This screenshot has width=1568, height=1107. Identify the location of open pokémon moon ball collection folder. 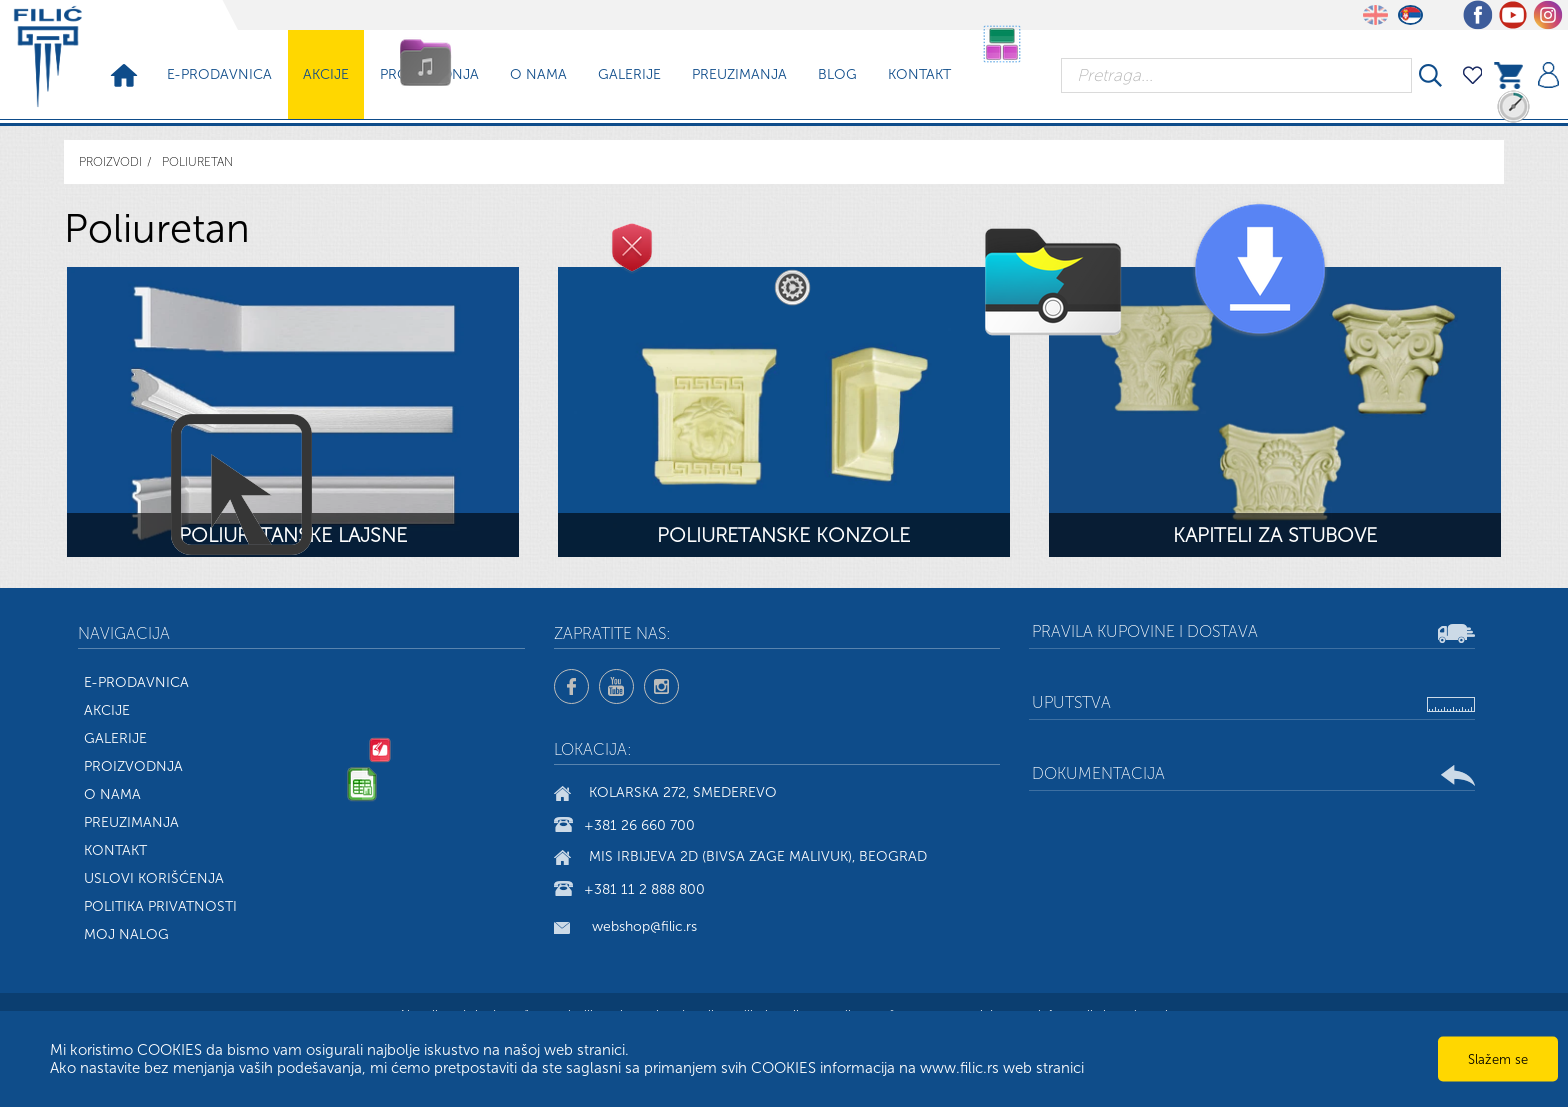
(1052, 285).